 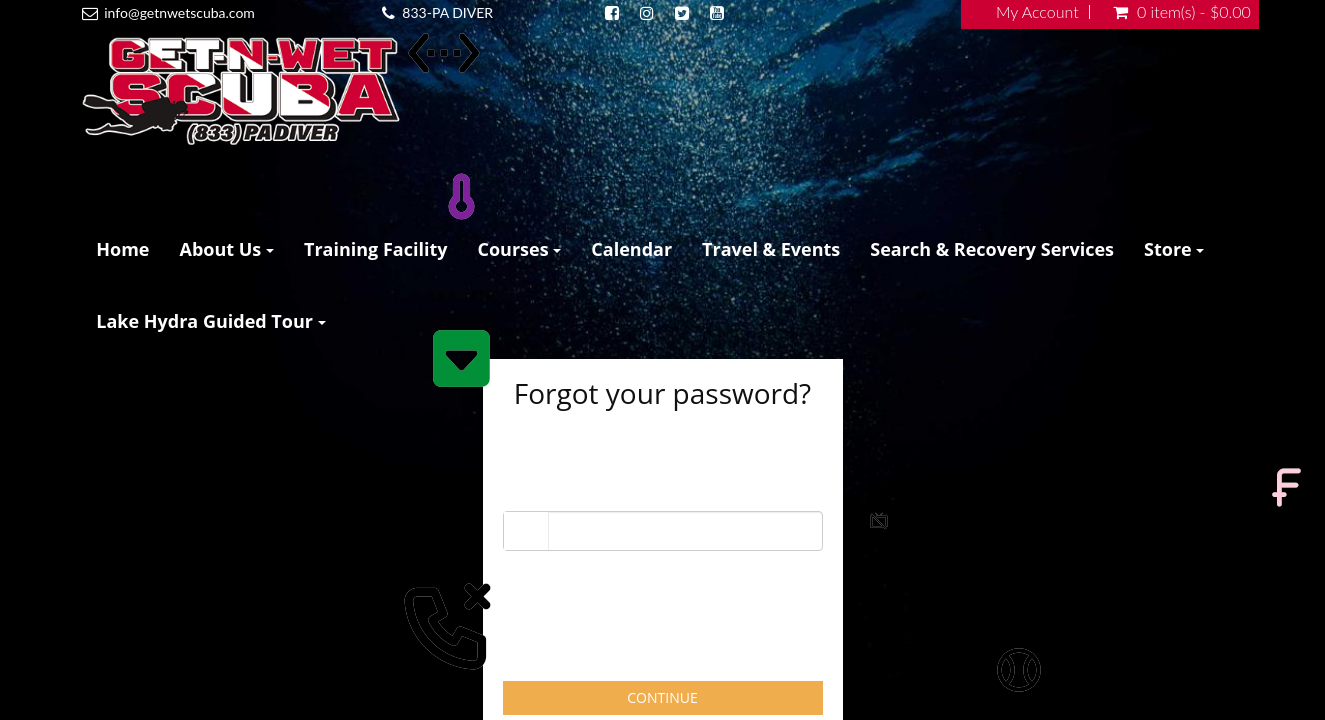 I want to click on expand dropdown menu, so click(x=461, y=358).